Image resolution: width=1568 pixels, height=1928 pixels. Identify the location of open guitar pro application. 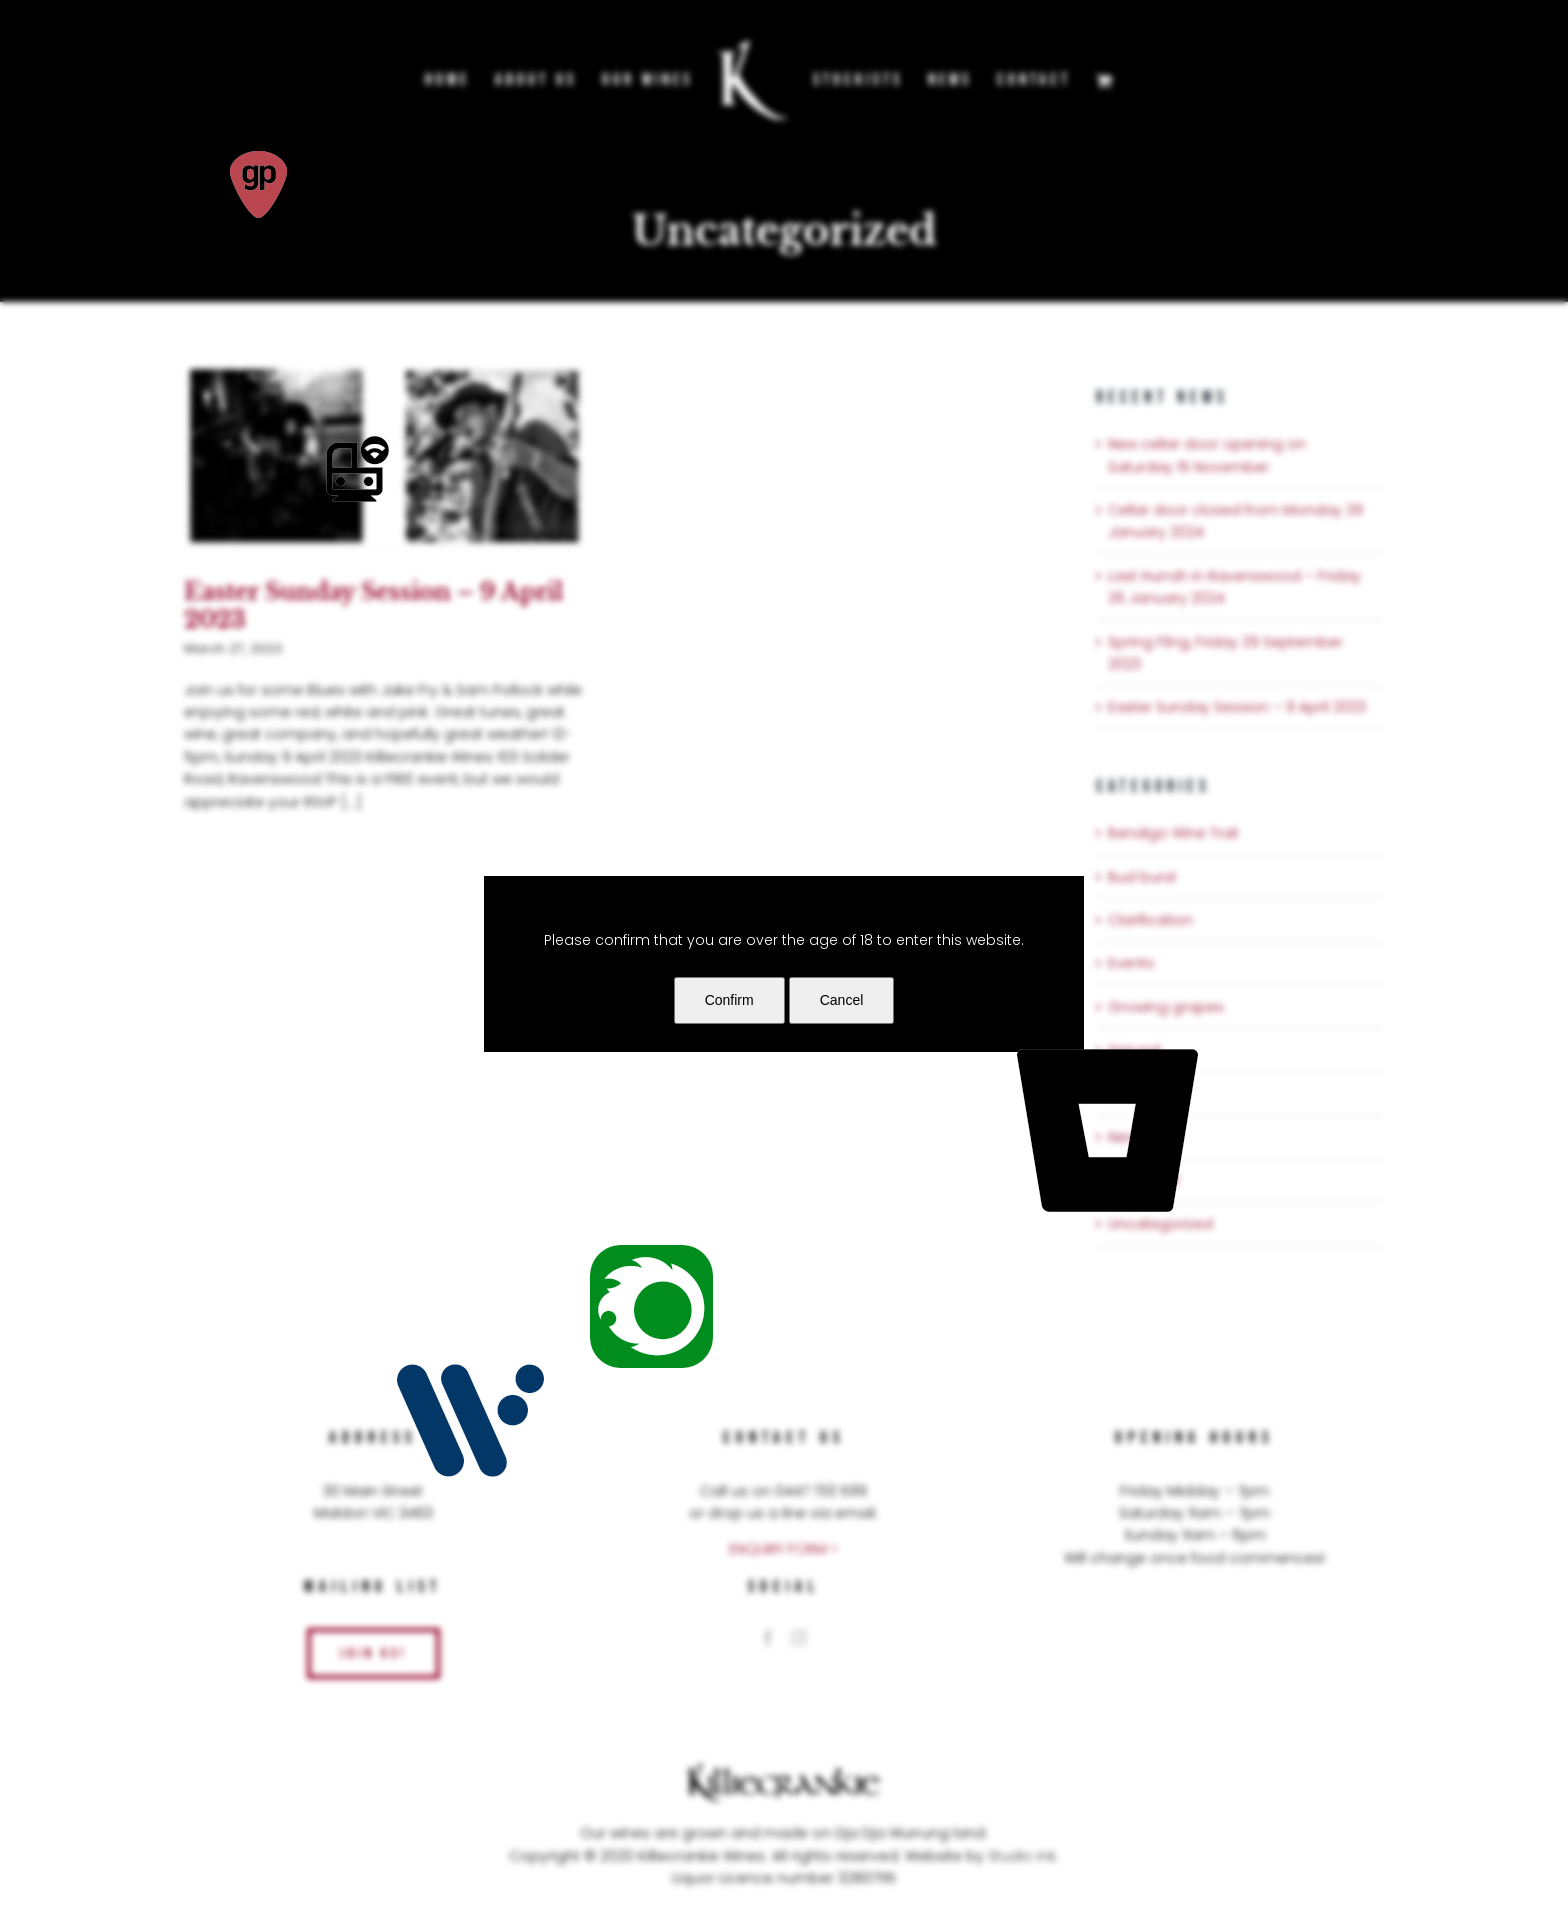
(258, 184).